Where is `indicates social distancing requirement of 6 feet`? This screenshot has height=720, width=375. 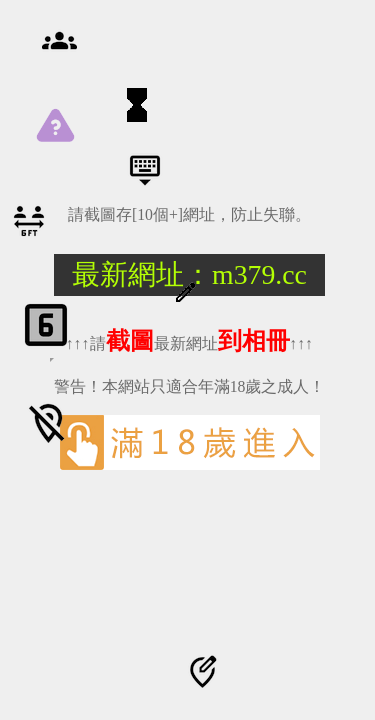
indicates social distancing requirement of 6 feet is located at coordinates (29, 221).